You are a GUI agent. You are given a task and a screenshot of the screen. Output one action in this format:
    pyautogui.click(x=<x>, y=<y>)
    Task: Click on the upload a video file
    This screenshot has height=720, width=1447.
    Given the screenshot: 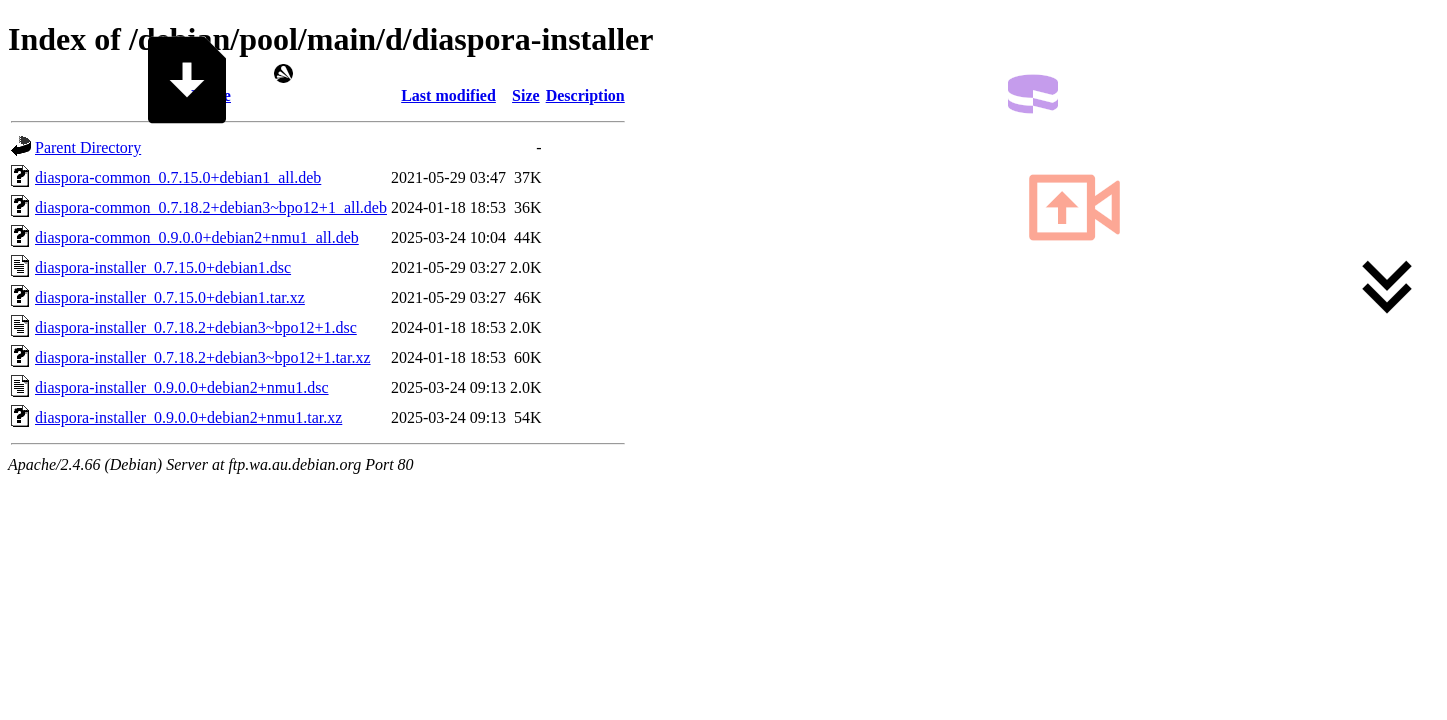 What is the action you would take?
    pyautogui.click(x=1074, y=207)
    